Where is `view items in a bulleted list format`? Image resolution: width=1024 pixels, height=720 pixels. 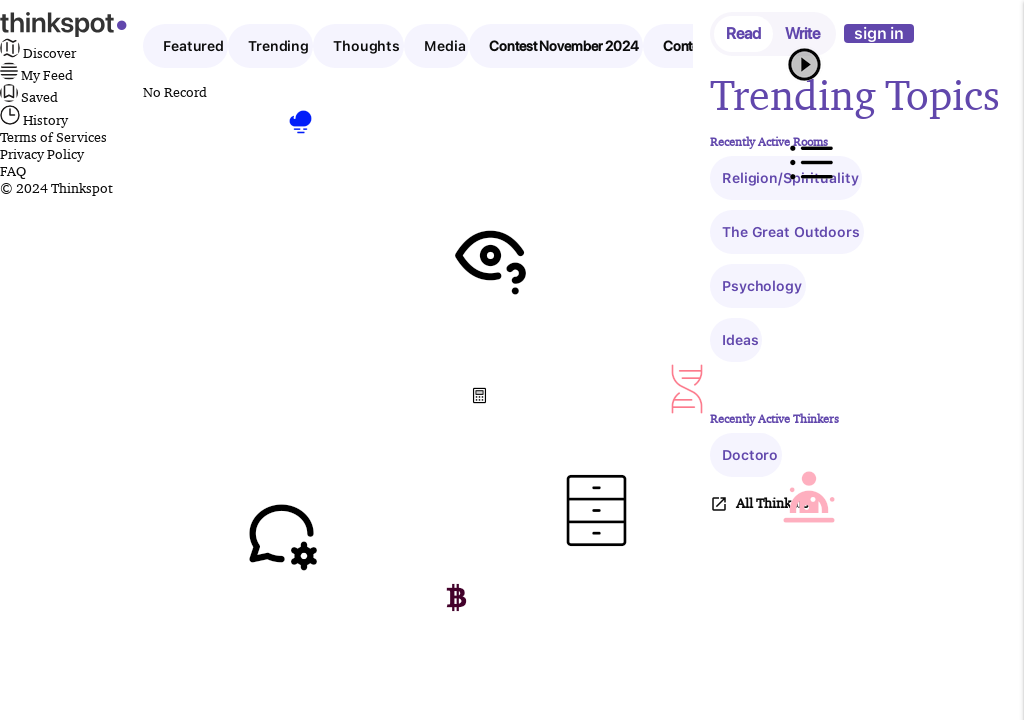 view items in a bulleted list format is located at coordinates (811, 162).